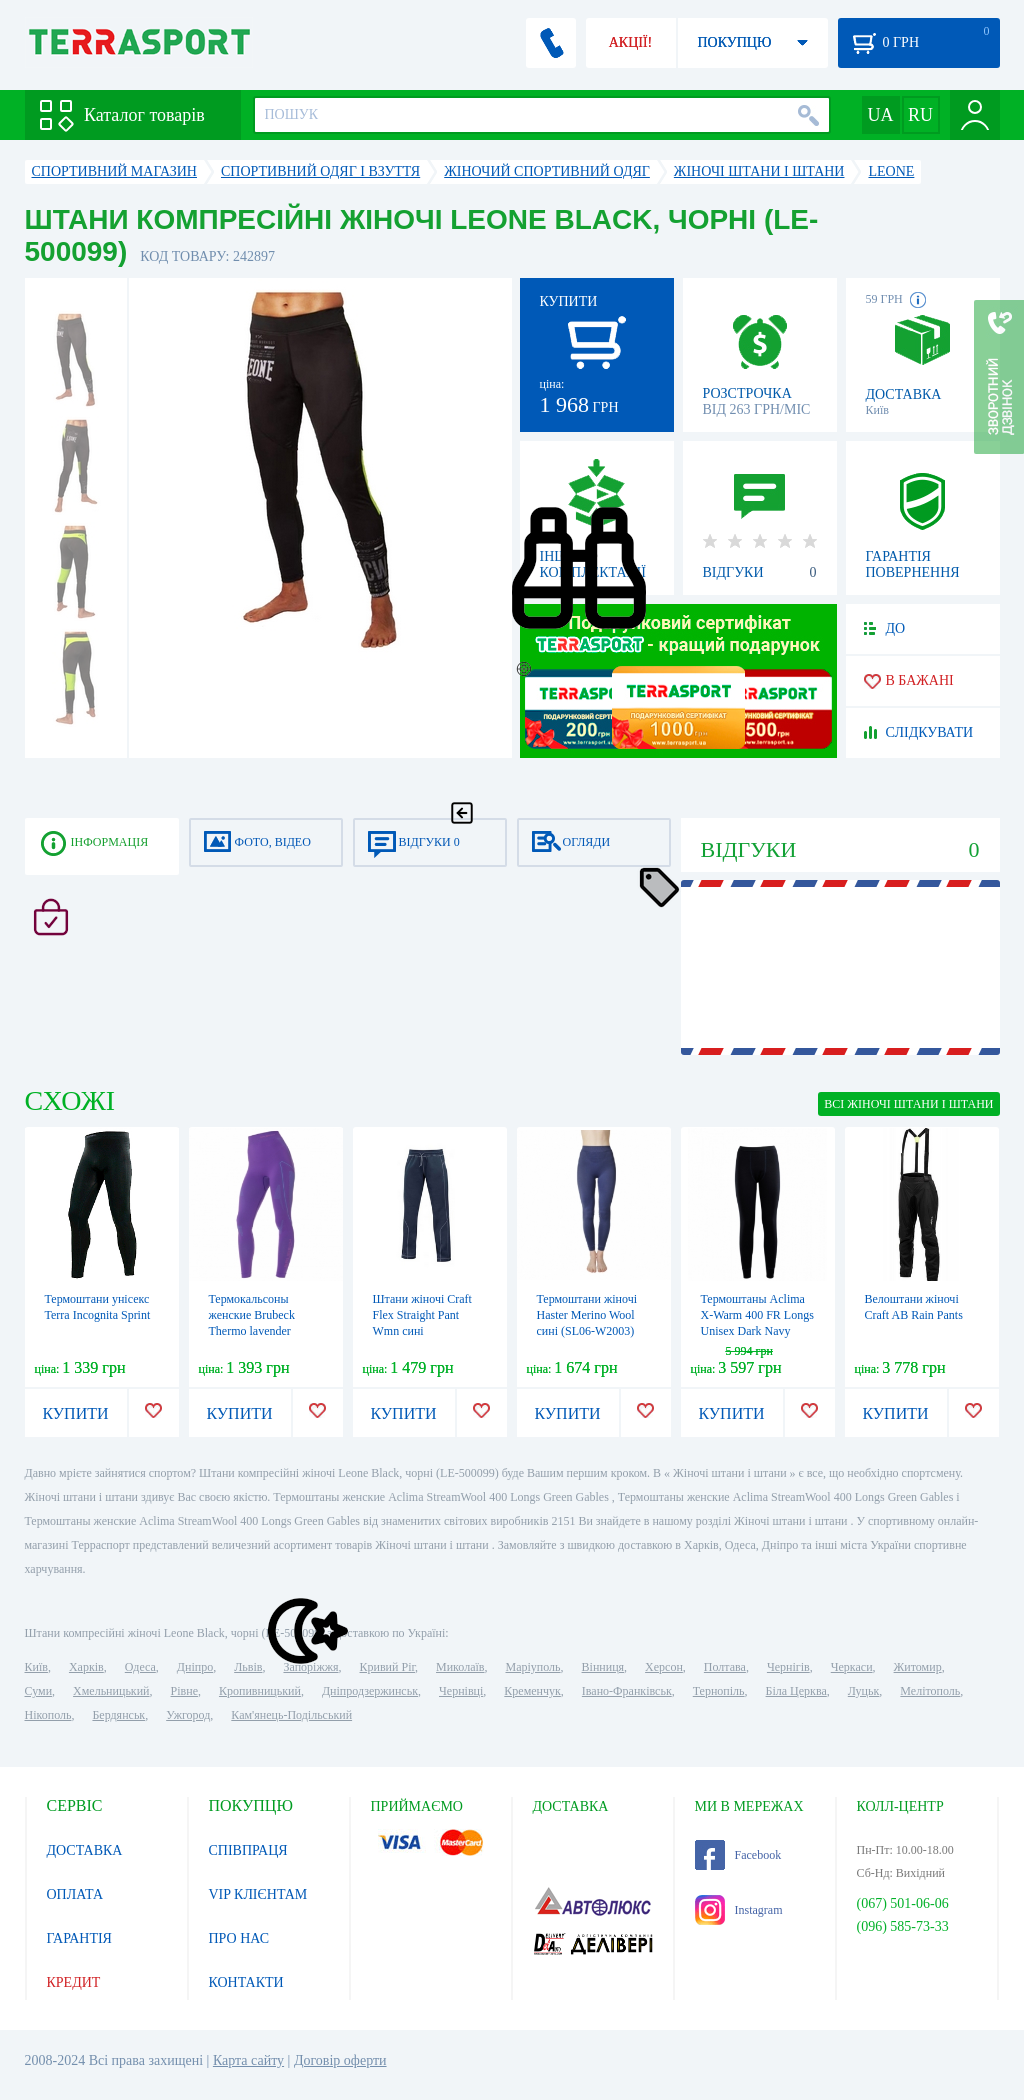 The image size is (1024, 2100). Describe the element at coordinates (524, 669) in the screenshot. I see `view polar chart data` at that location.